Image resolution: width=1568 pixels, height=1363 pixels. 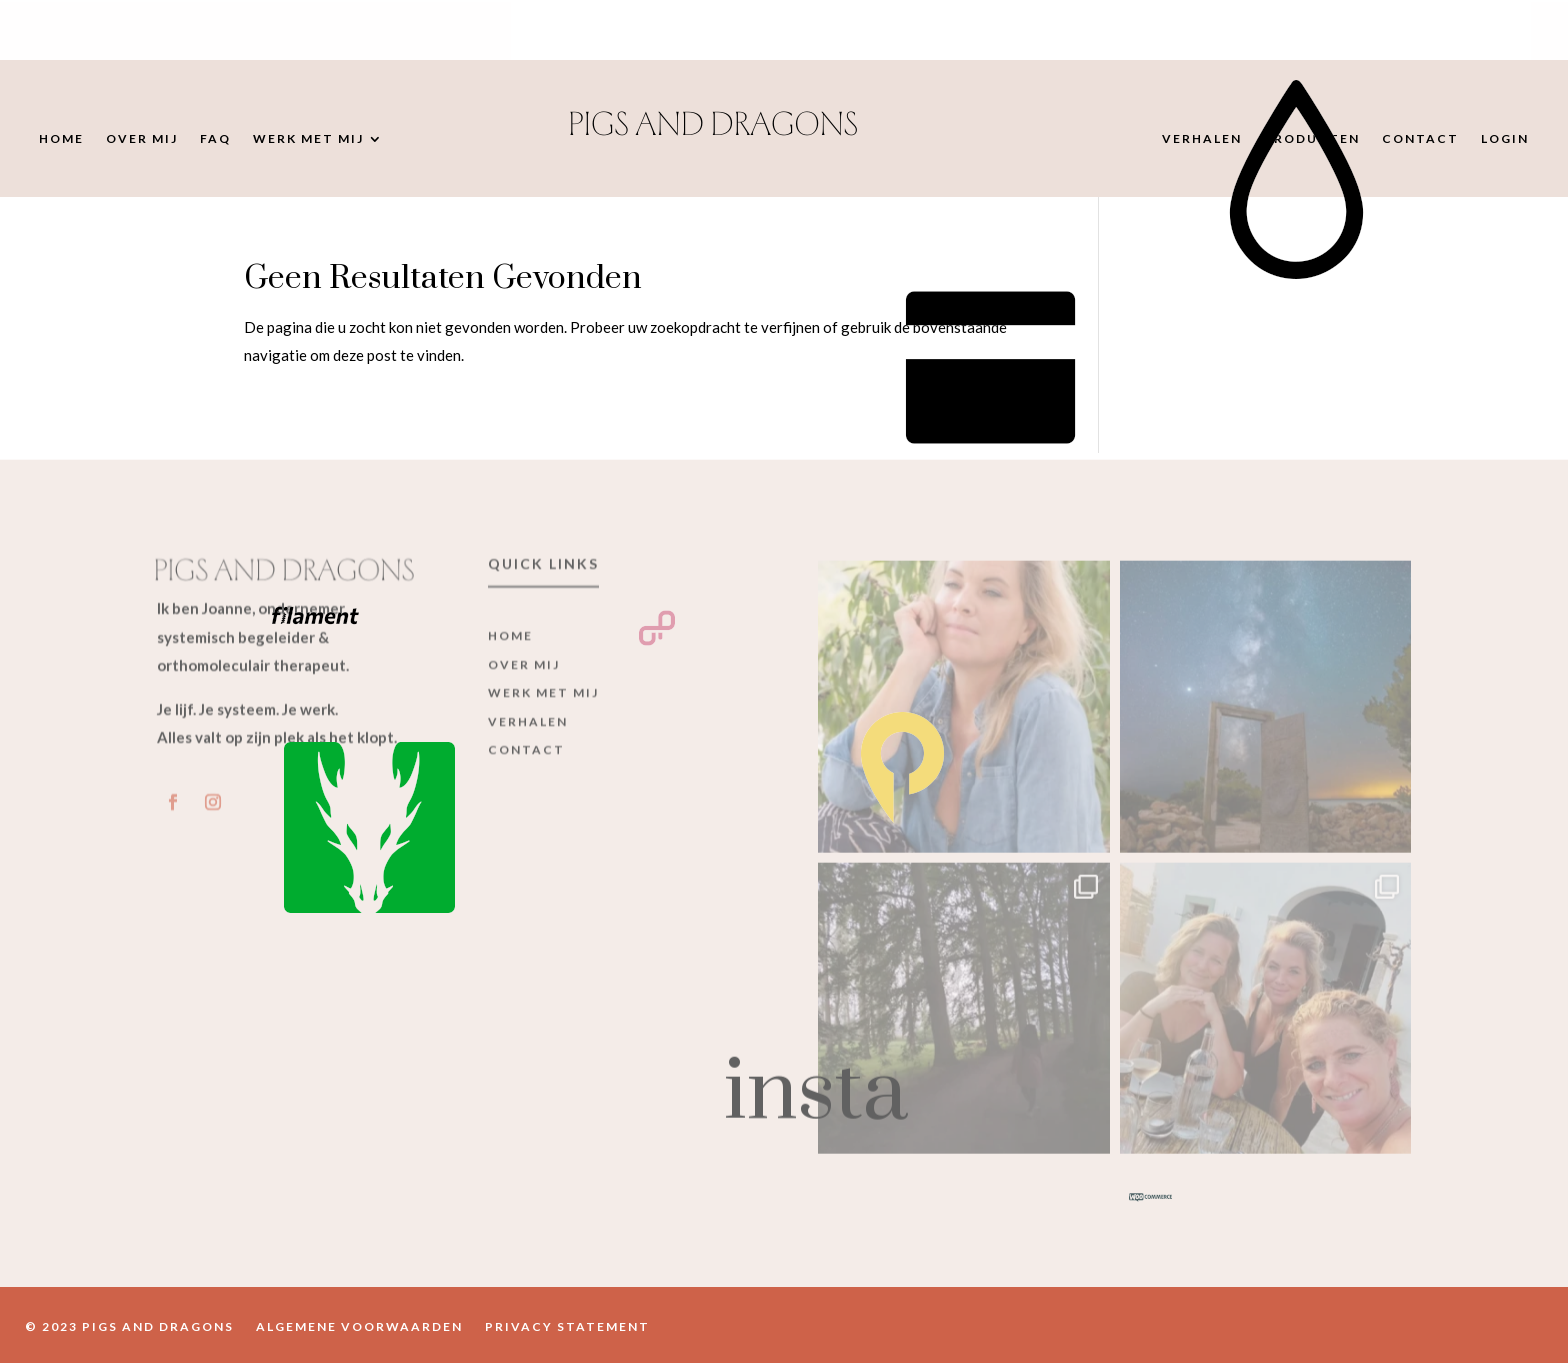 I want to click on moo print and design services logo, so click(x=1296, y=179).